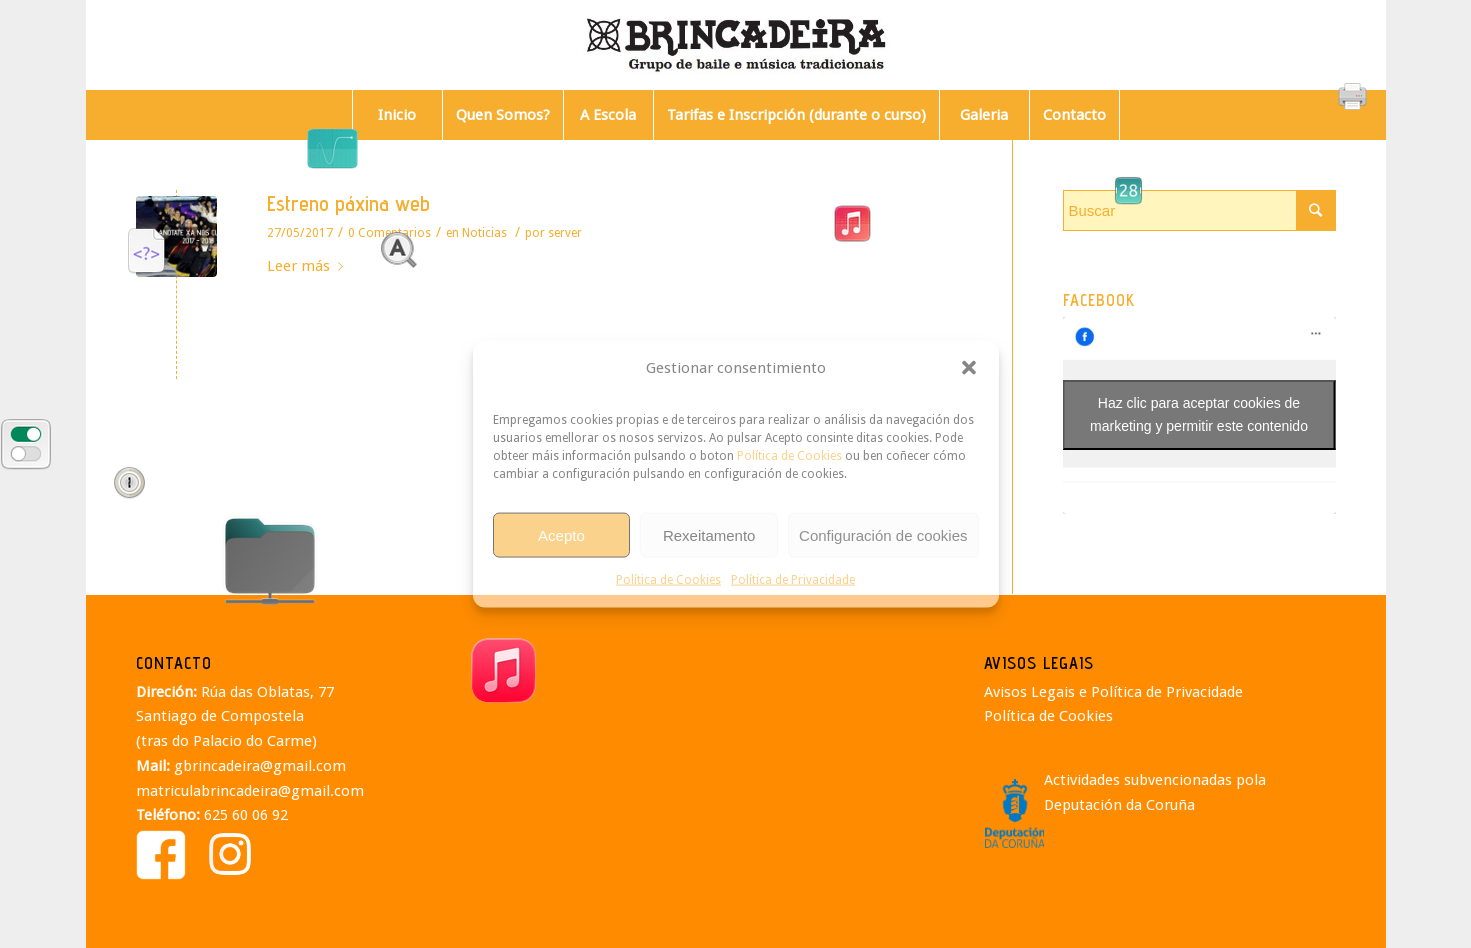 This screenshot has height=948, width=1471. I want to click on open gnome tweaks application, so click(26, 444).